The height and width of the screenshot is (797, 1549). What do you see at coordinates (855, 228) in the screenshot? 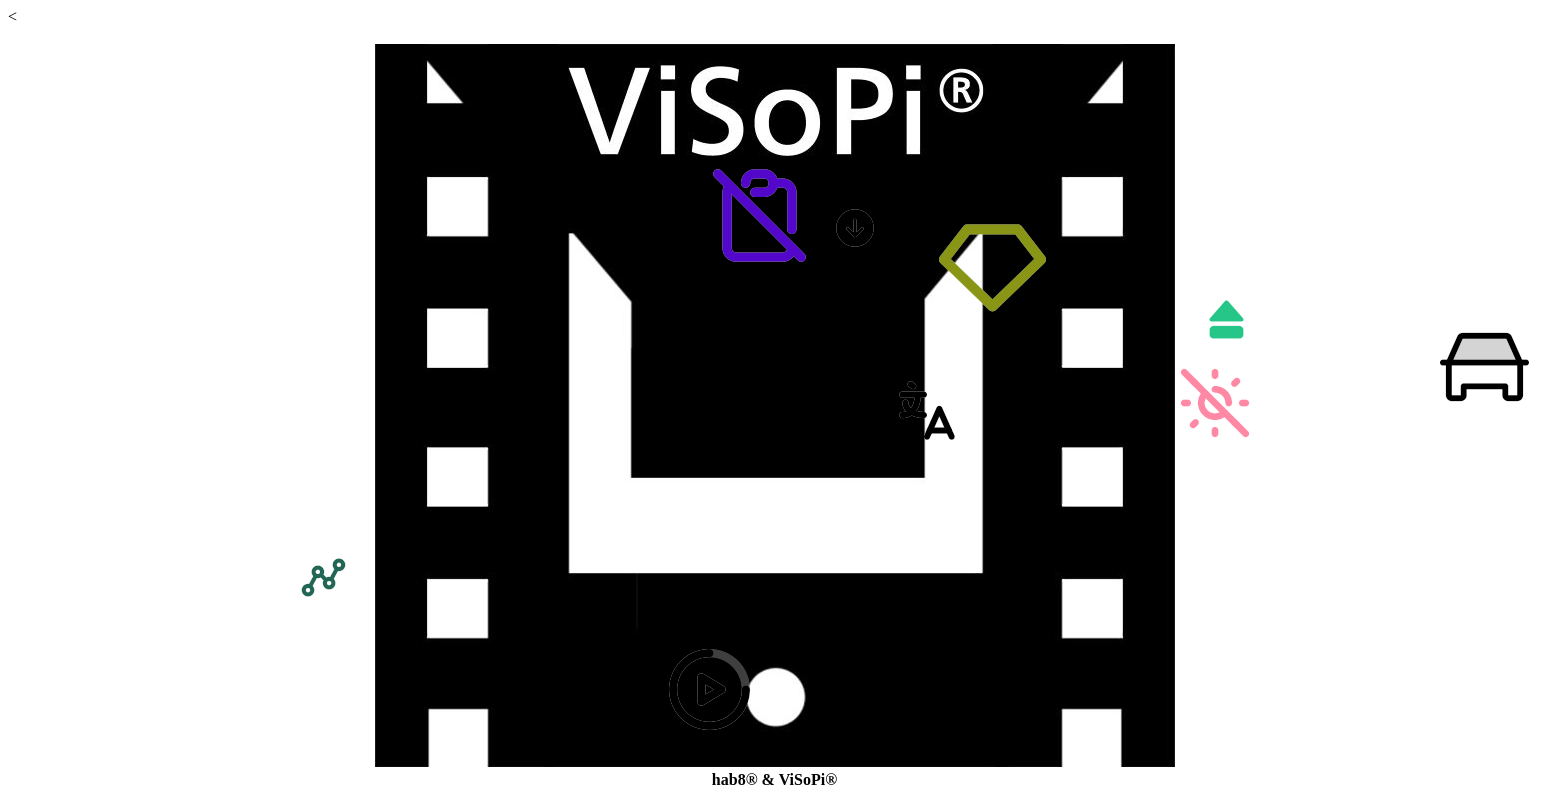
I see `download a file or content` at bounding box center [855, 228].